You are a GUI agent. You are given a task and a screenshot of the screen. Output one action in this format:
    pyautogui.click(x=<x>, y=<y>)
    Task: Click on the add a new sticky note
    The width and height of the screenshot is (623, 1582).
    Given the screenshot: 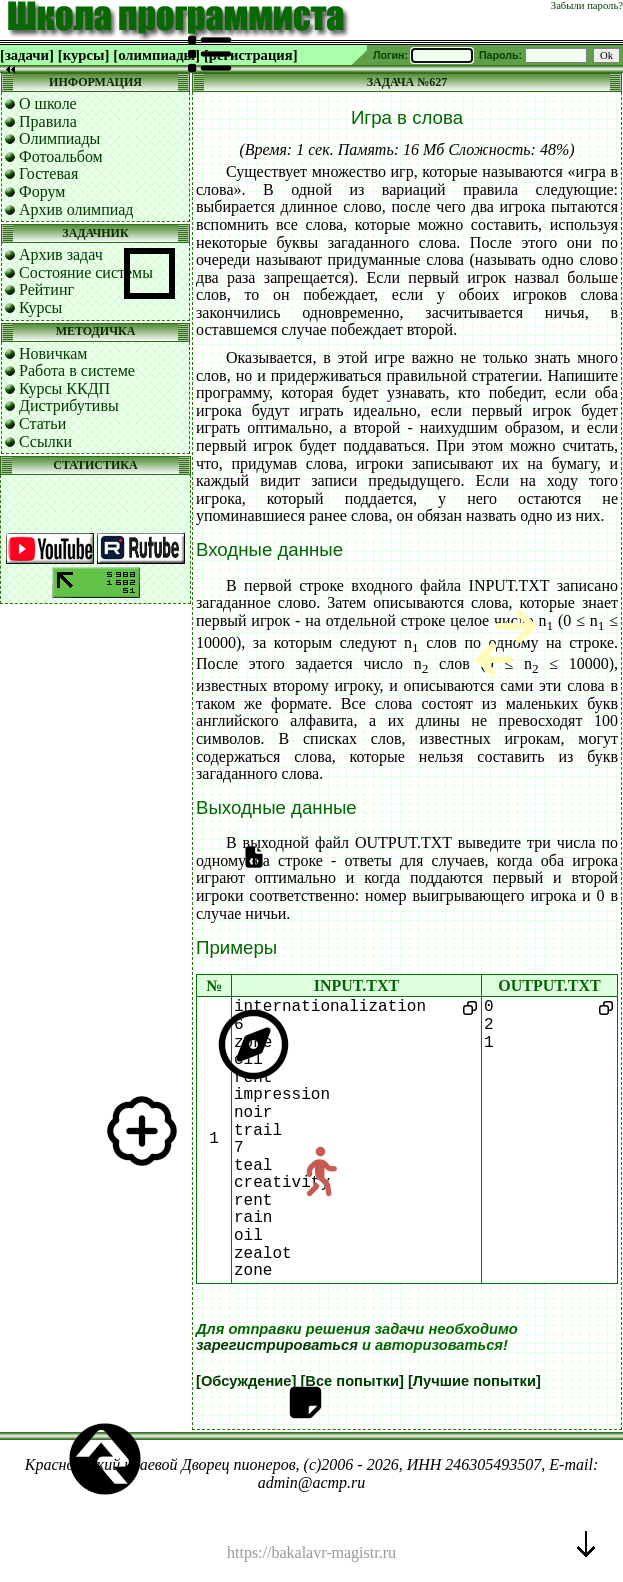 What is the action you would take?
    pyautogui.click(x=305, y=1402)
    